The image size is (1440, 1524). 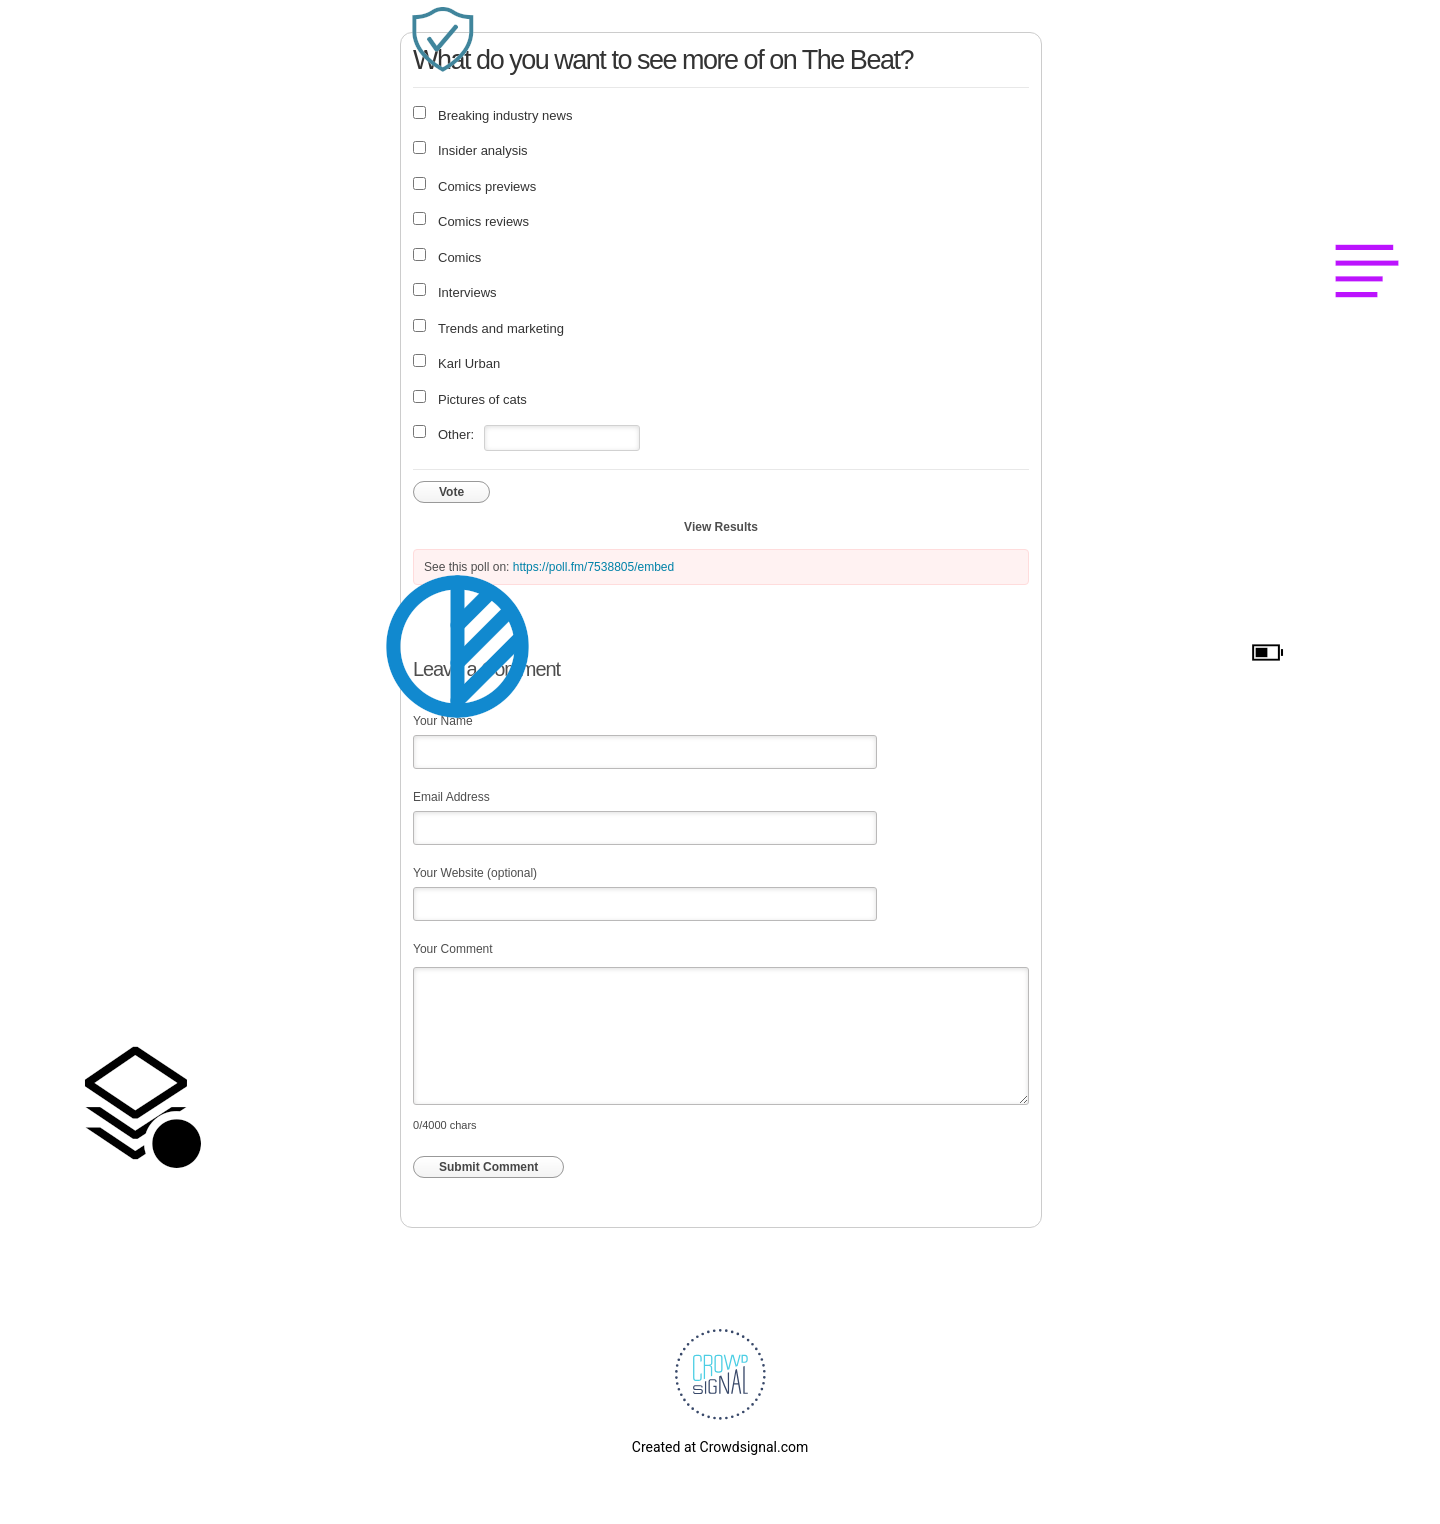 I want to click on indicates battery is at 50% charge, so click(x=1267, y=652).